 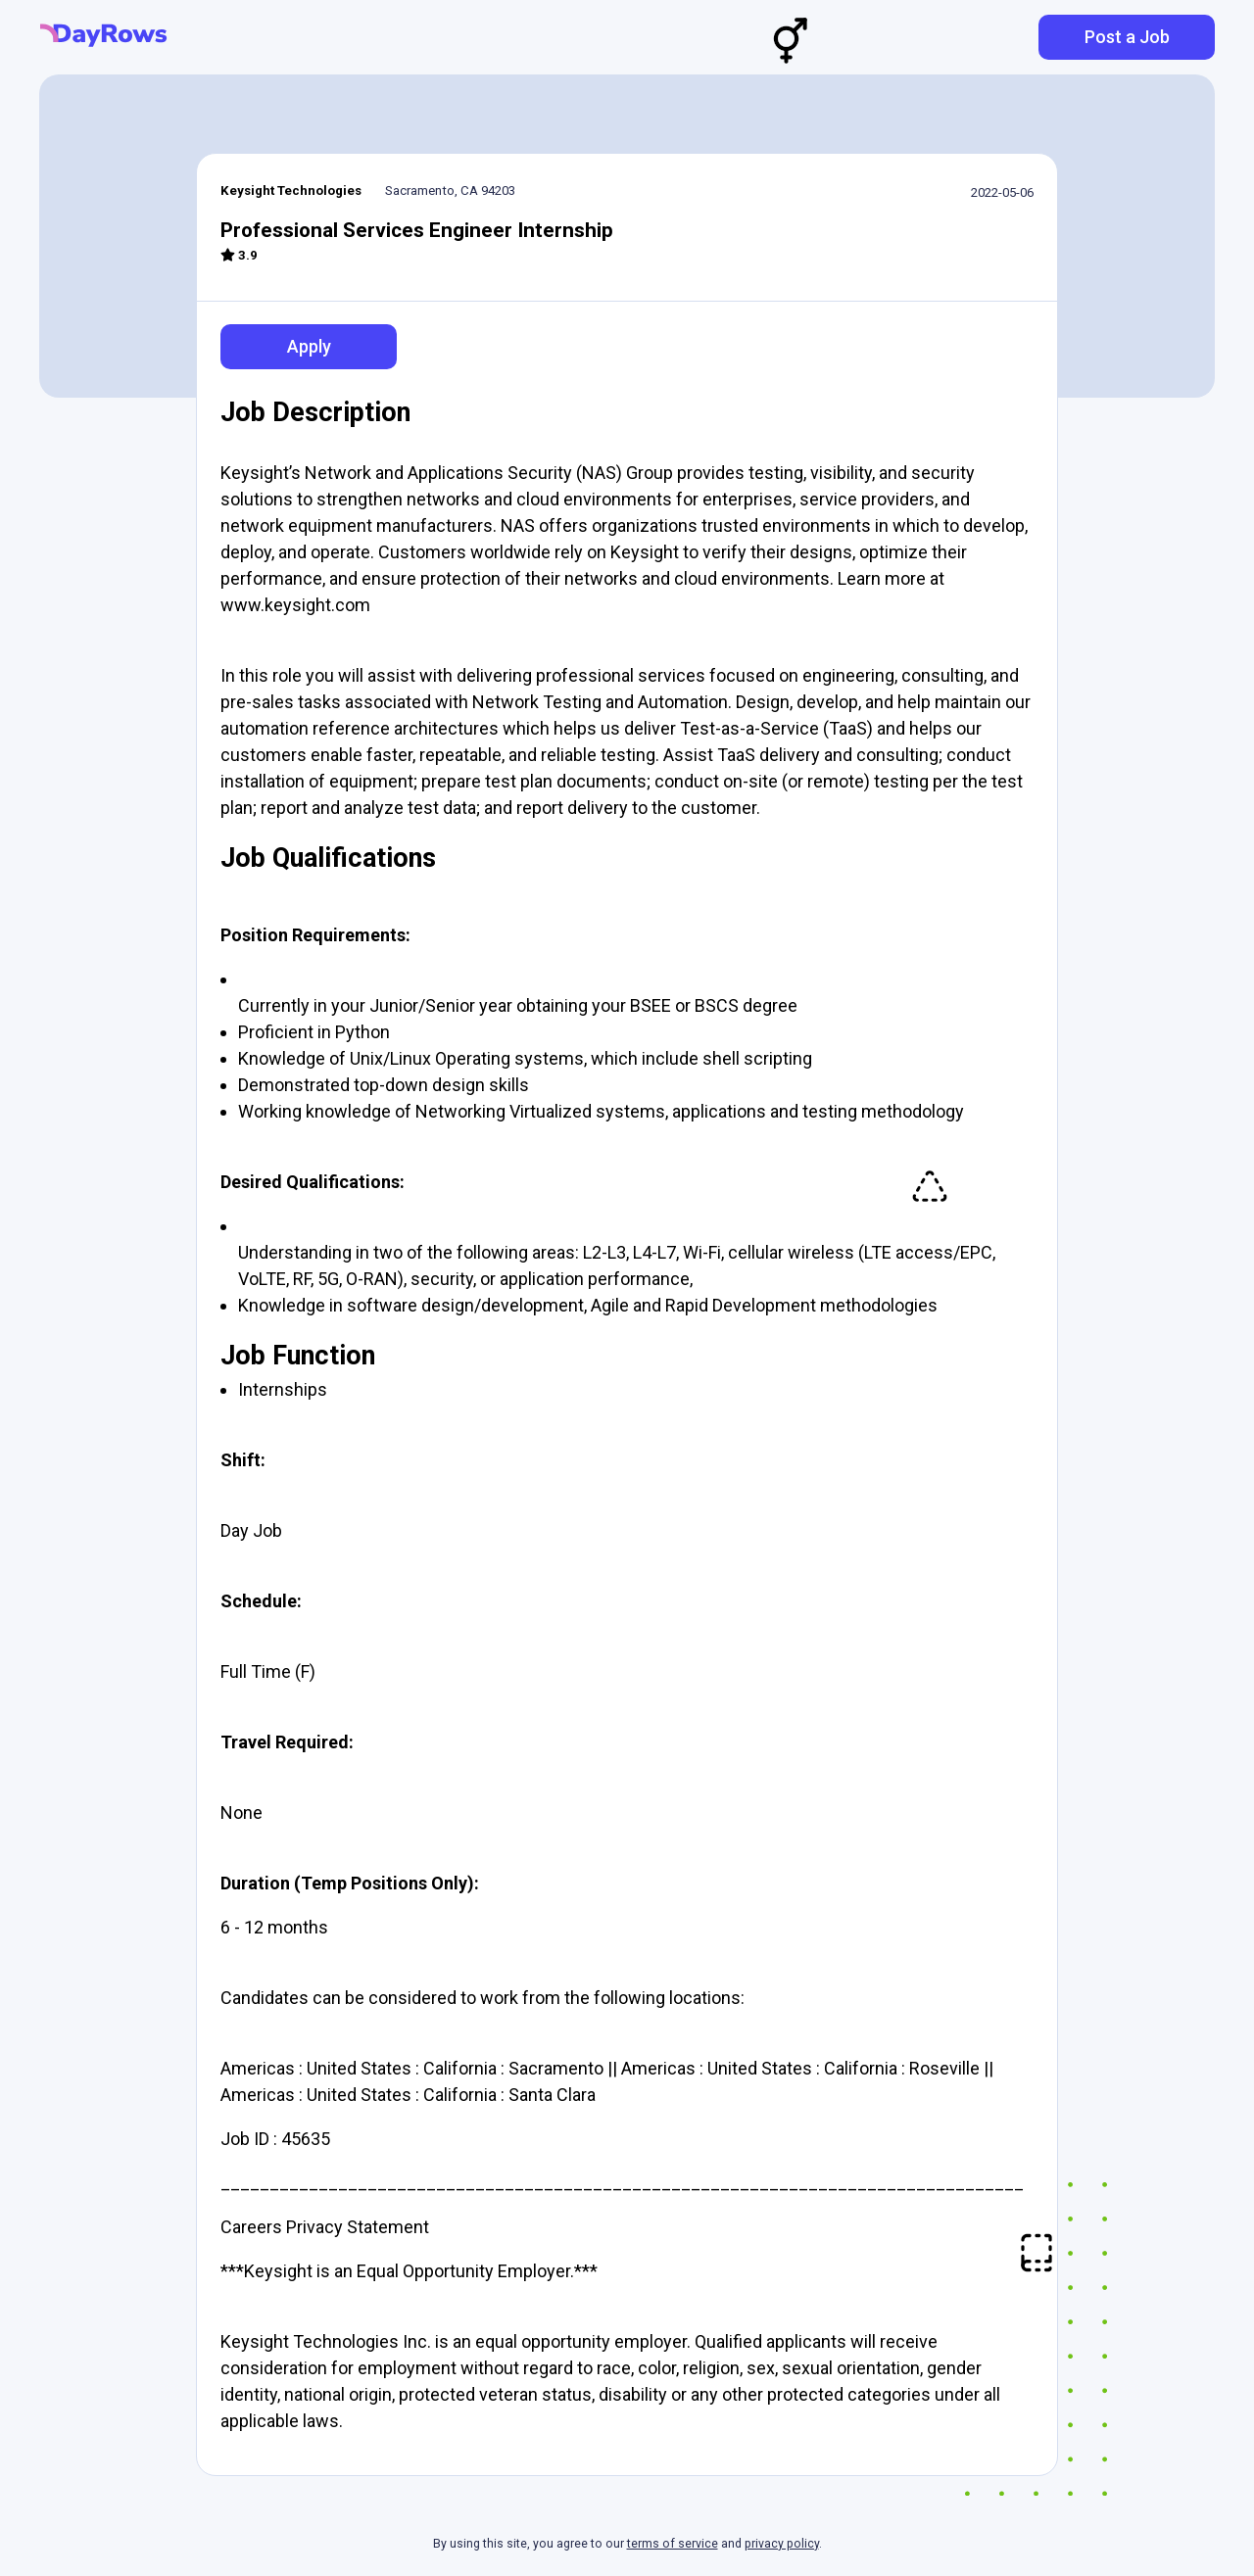 What do you see at coordinates (930, 1186) in the screenshot?
I see `indicates an incomplete or in-progress shape` at bounding box center [930, 1186].